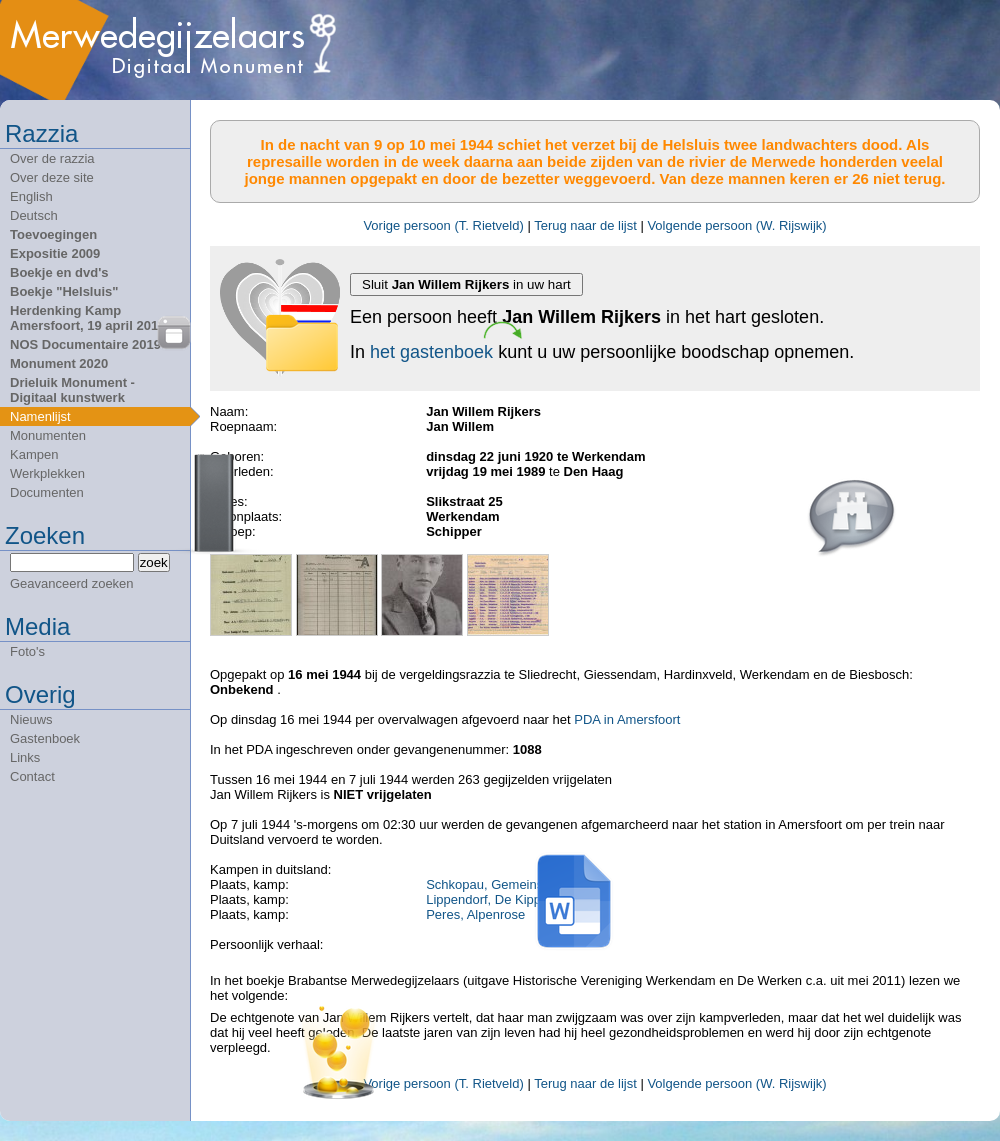  I want to click on duplicate the current window, so click(174, 333).